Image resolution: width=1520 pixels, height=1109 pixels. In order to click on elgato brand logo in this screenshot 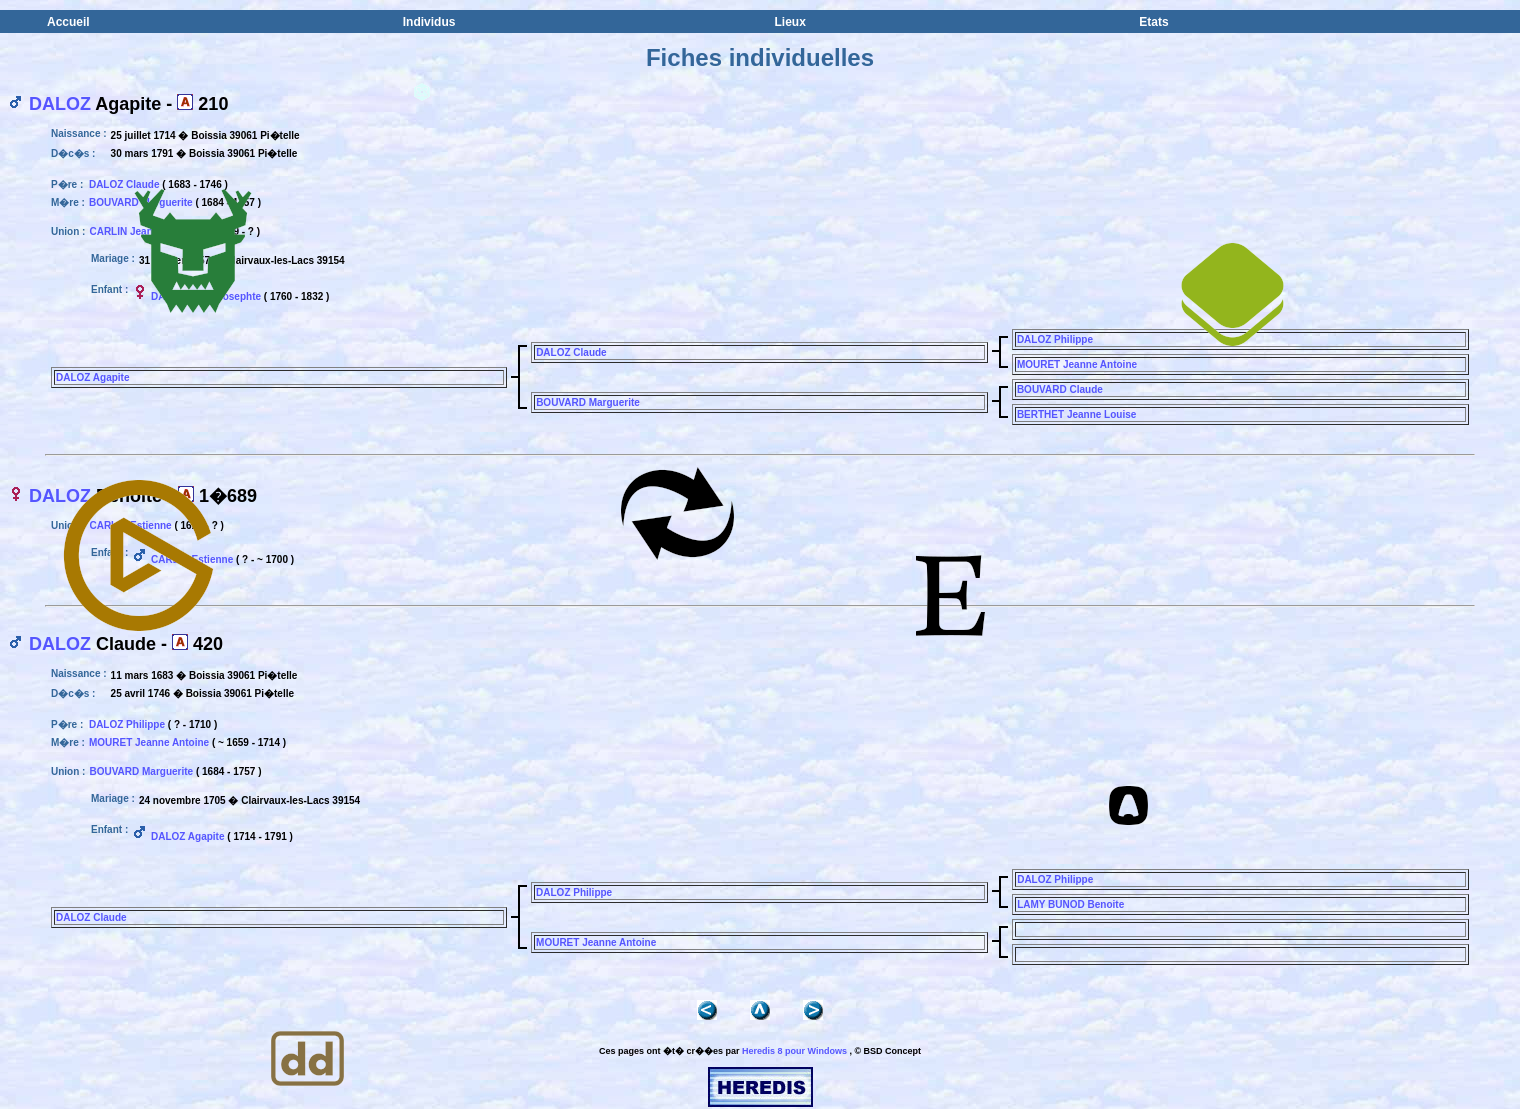, I will do `click(138, 555)`.